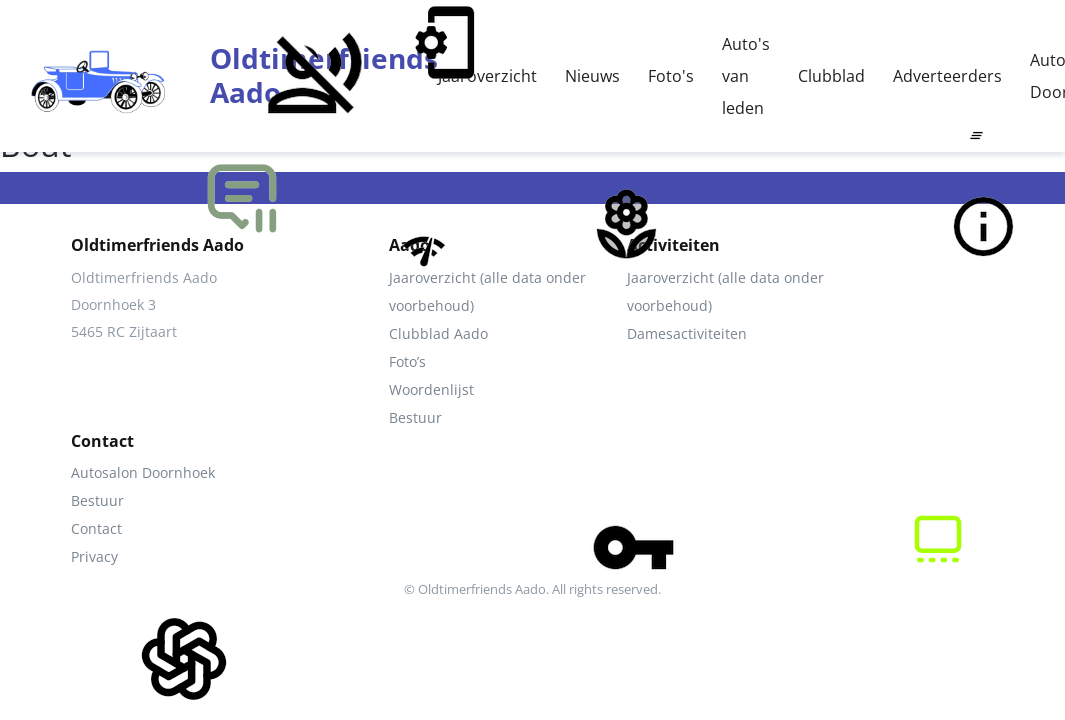 This screenshot has height=720, width=1065. I want to click on pause message notifications, so click(242, 195).